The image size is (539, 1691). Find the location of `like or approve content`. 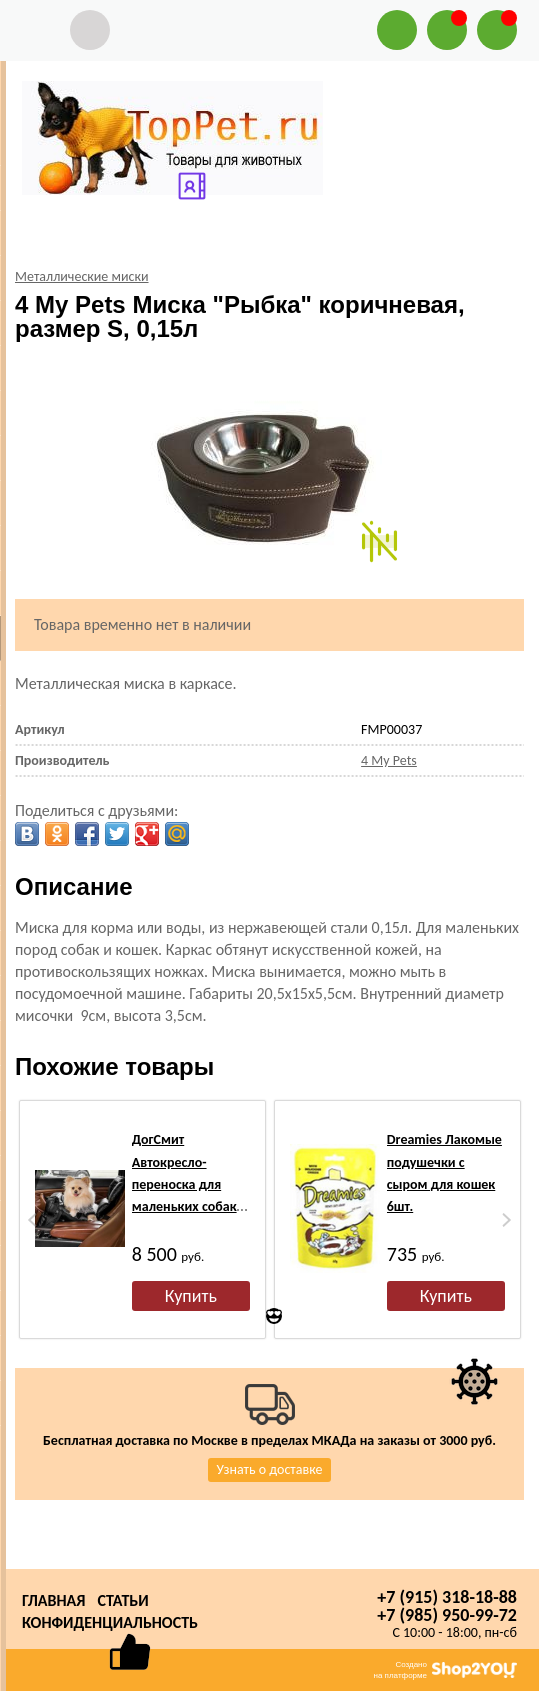

like or approve content is located at coordinates (130, 1654).